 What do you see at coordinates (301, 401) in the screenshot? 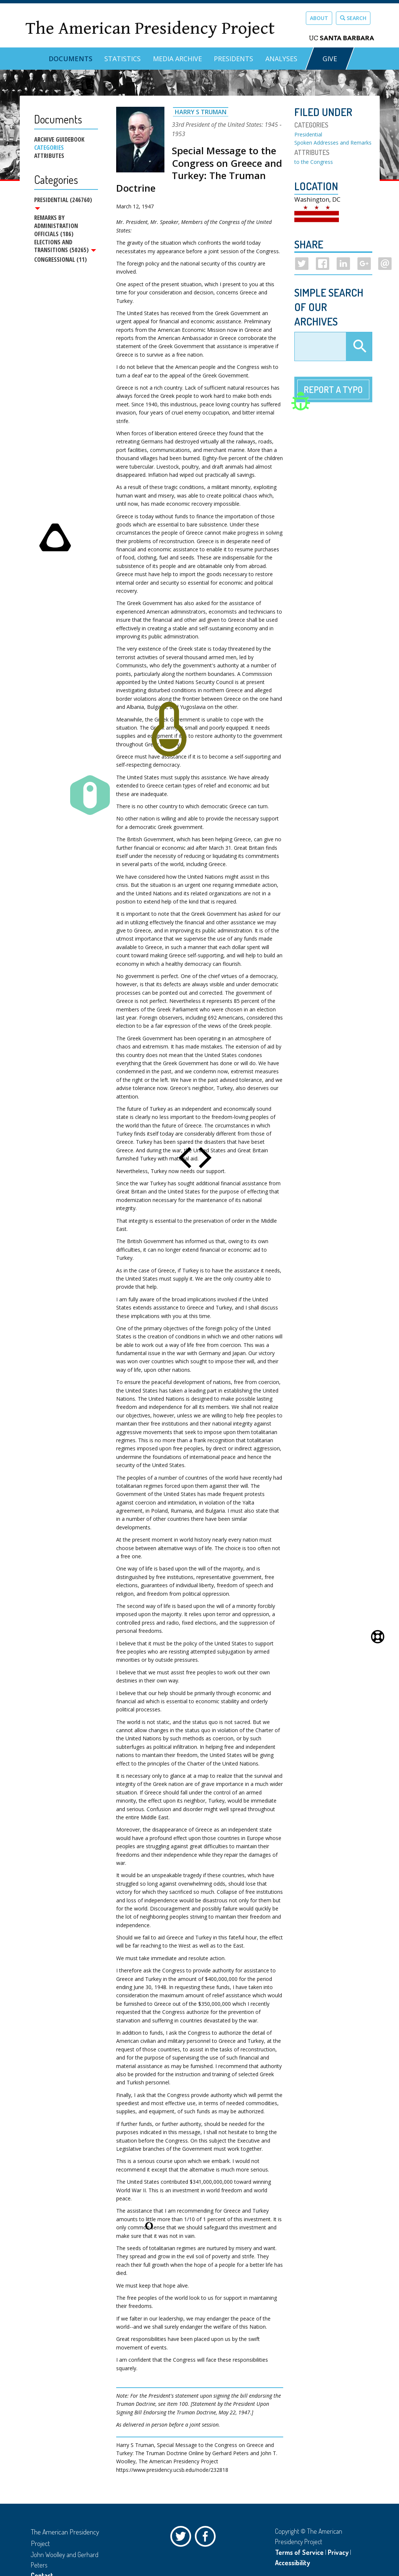
I see `report a bug or issue` at bounding box center [301, 401].